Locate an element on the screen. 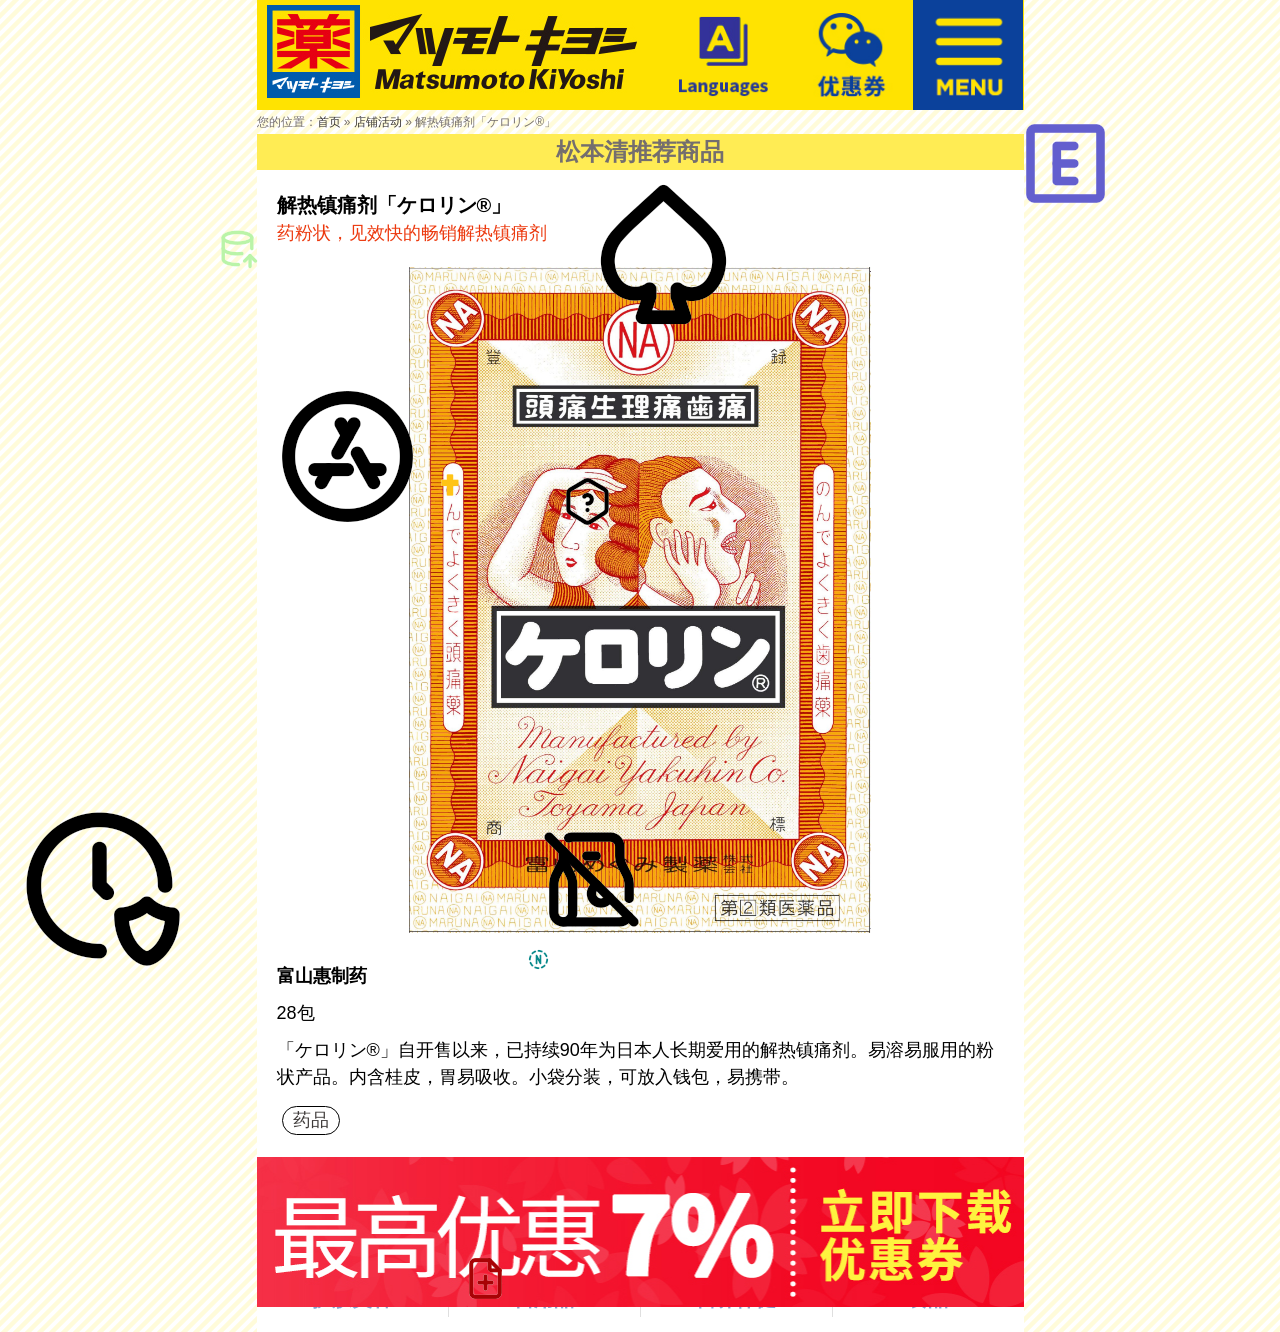 The width and height of the screenshot is (1280, 1332). view protected or secure time settings is located at coordinates (99, 885).